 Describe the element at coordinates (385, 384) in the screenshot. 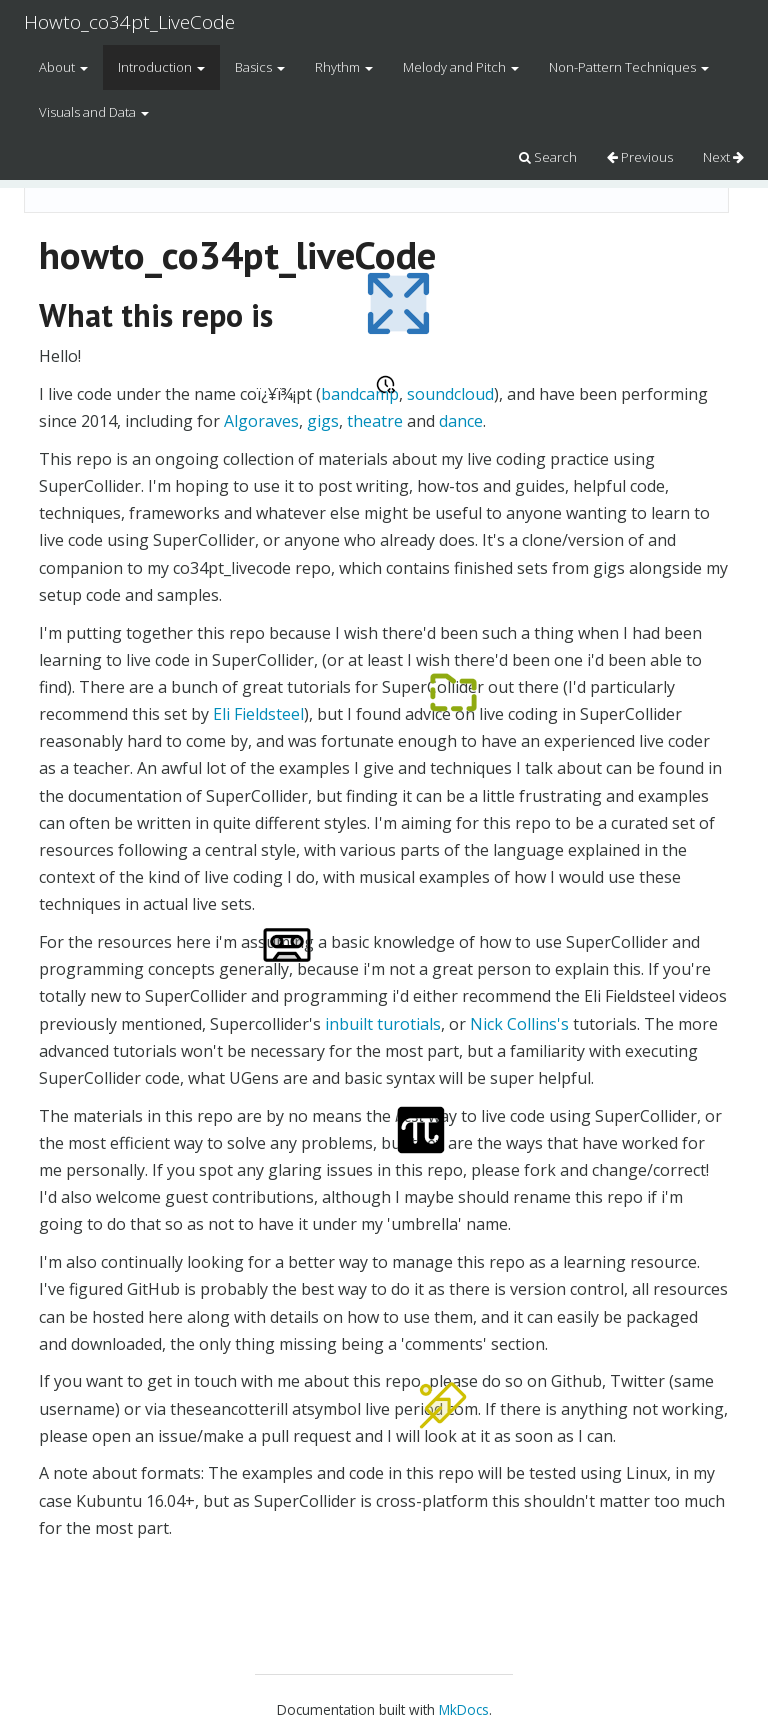

I see `view or edit scheduled code execution` at that location.